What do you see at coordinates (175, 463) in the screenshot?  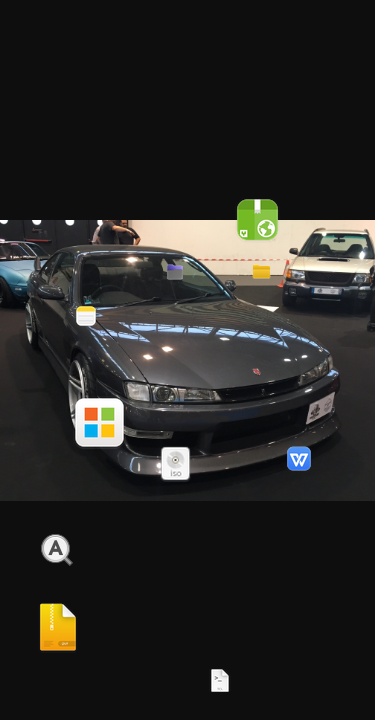 I see `a CD/DVD disc image file (.iso format)` at bounding box center [175, 463].